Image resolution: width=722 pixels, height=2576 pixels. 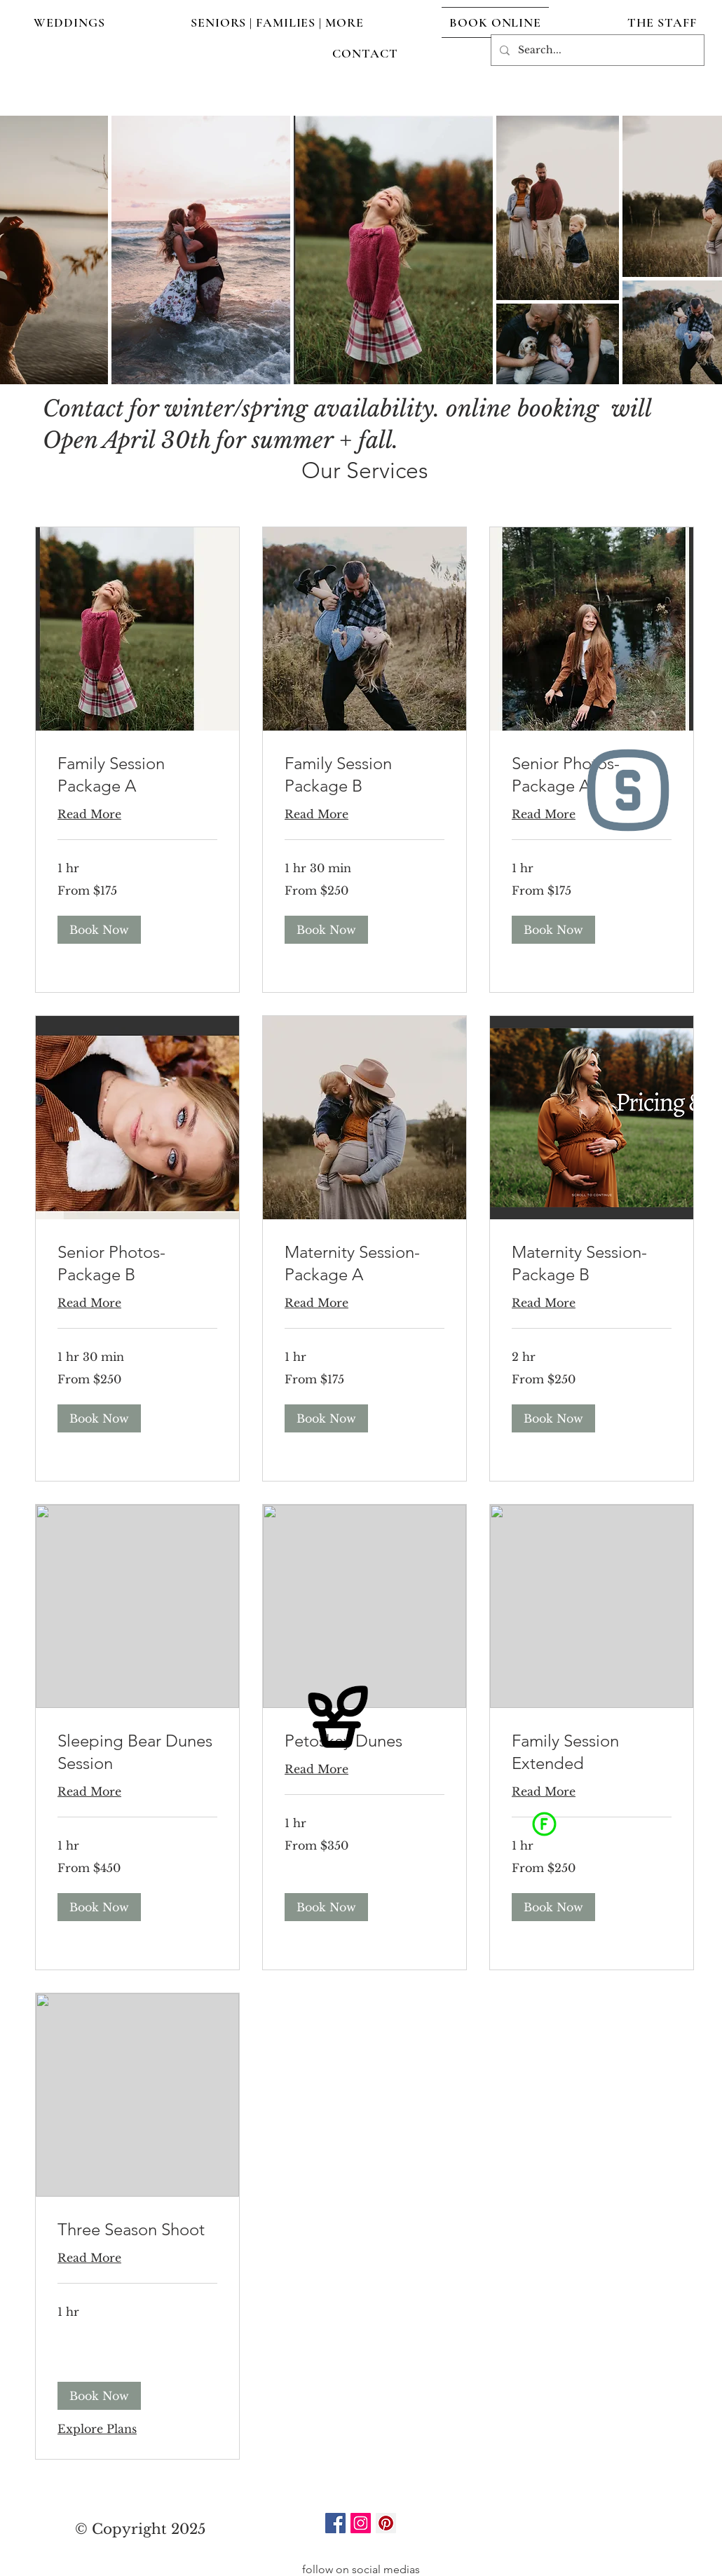 What do you see at coordinates (628, 790) in the screenshot?
I see `indicates a shortcut or saved item` at bounding box center [628, 790].